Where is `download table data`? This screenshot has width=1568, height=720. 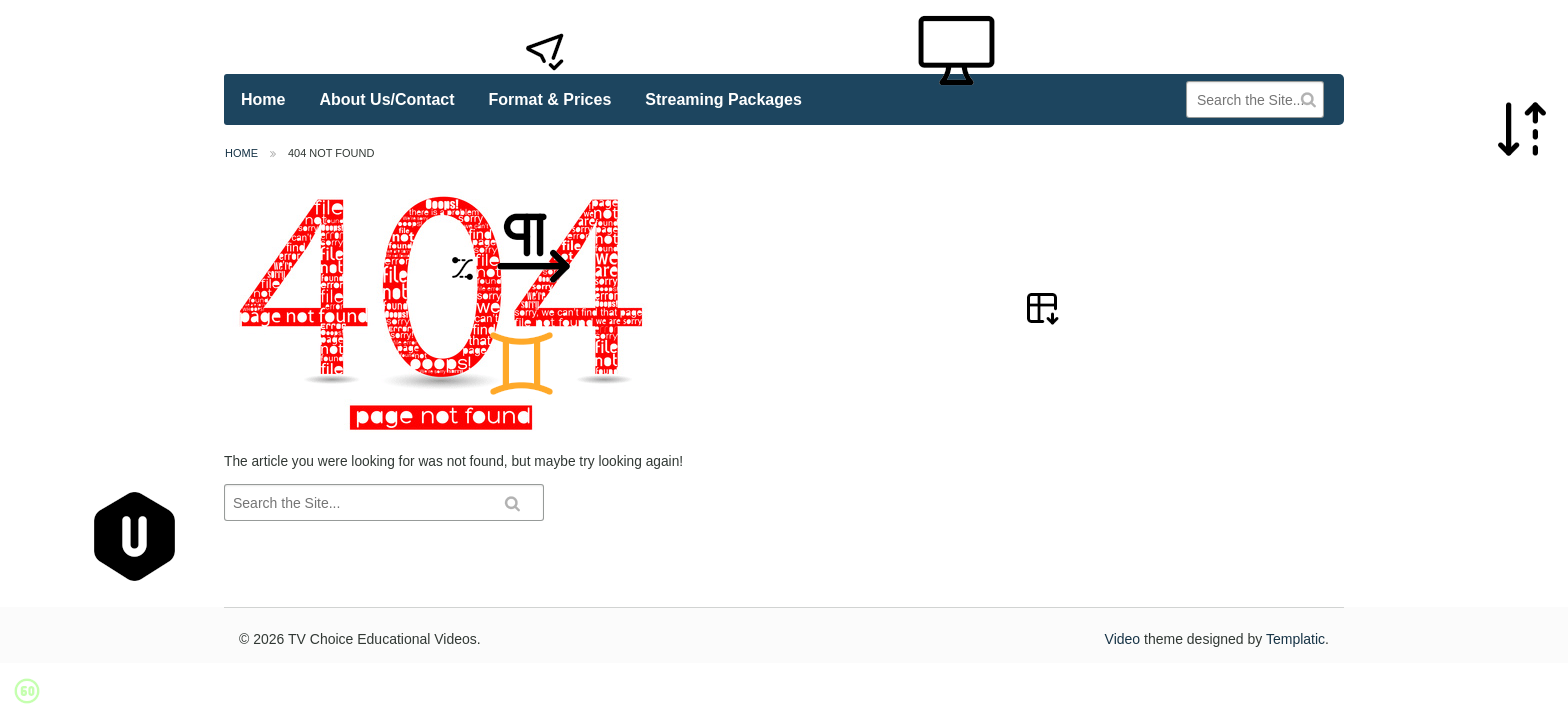 download table data is located at coordinates (1042, 308).